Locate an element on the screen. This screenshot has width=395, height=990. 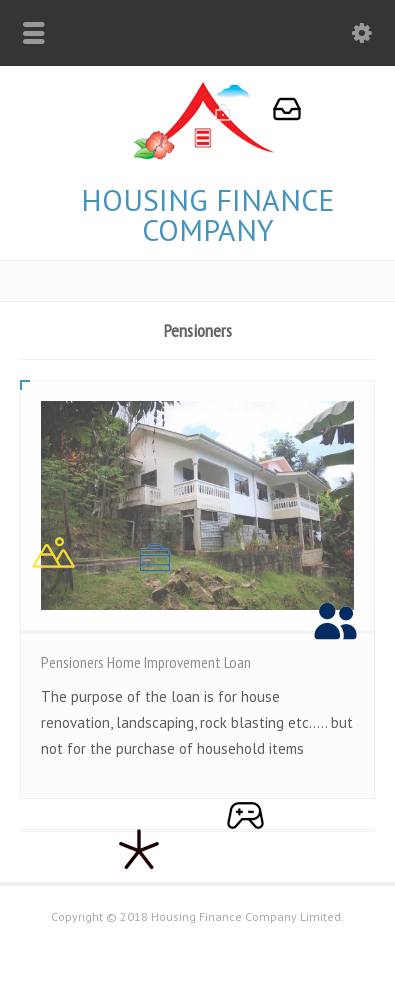
access games or gaming features is located at coordinates (245, 815).